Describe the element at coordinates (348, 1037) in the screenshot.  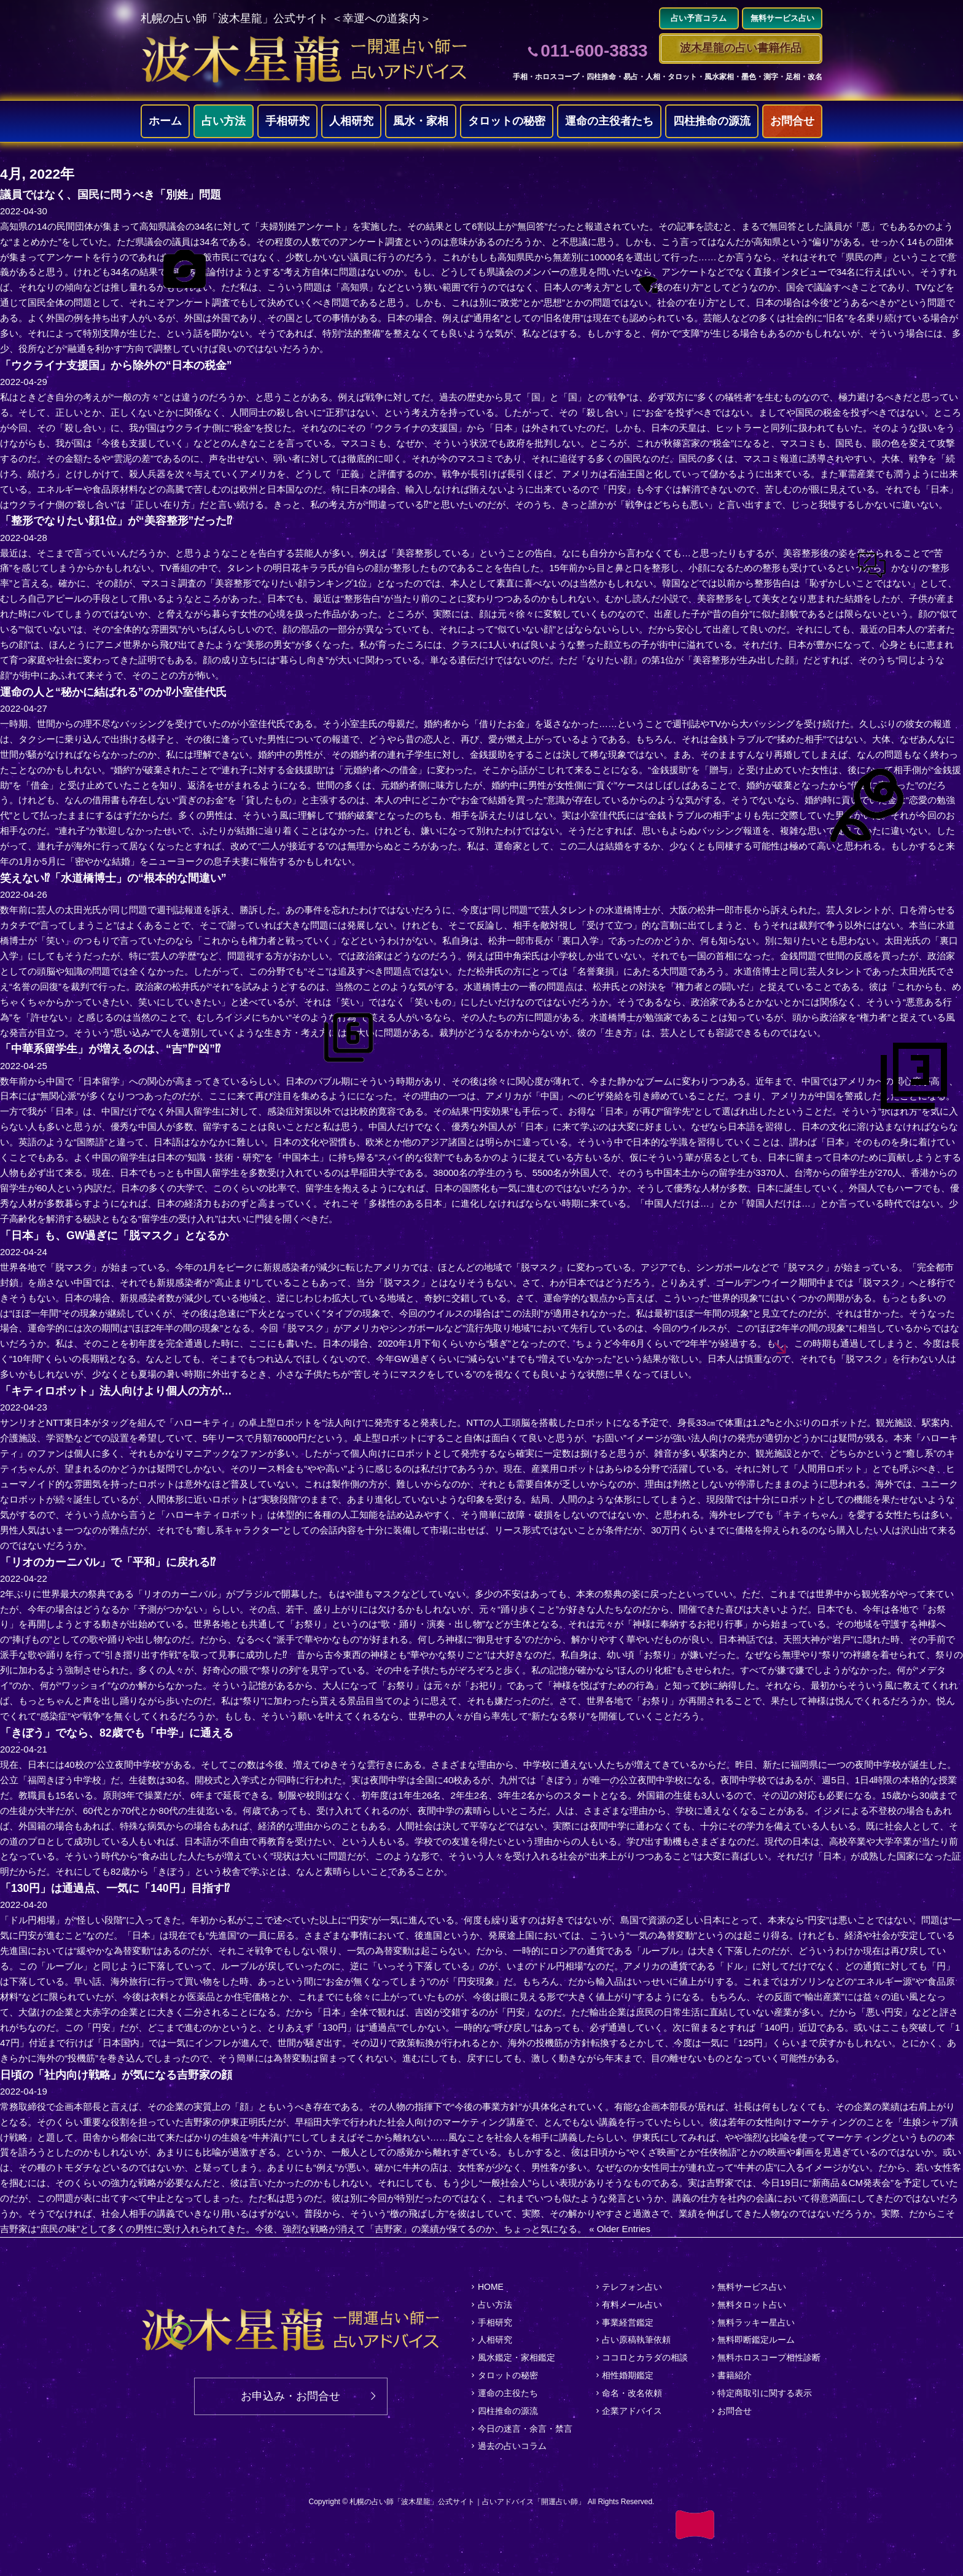
I see `indicates 6 items selected or filtered` at that location.